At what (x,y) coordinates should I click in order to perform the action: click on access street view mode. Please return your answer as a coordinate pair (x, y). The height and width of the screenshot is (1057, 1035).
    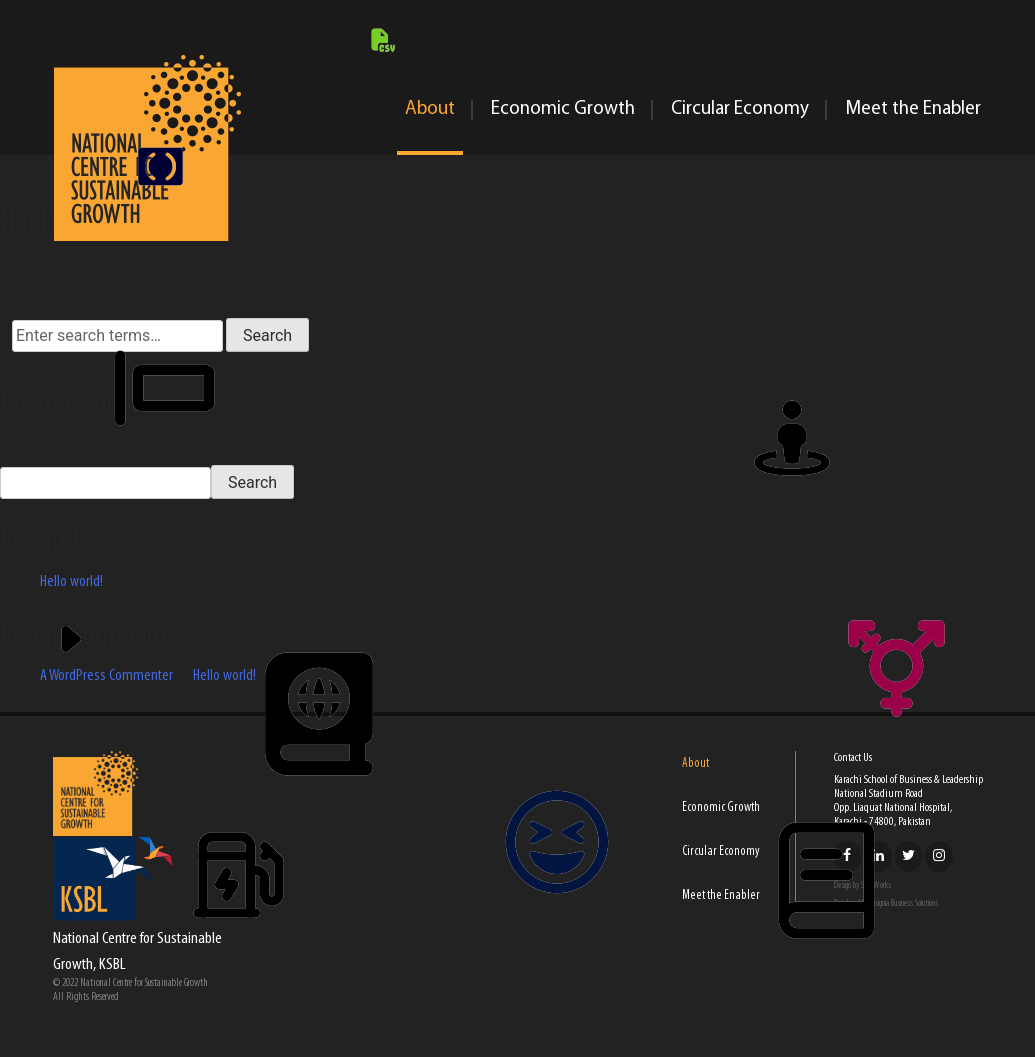
    Looking at the image, I should click on (792, 438).